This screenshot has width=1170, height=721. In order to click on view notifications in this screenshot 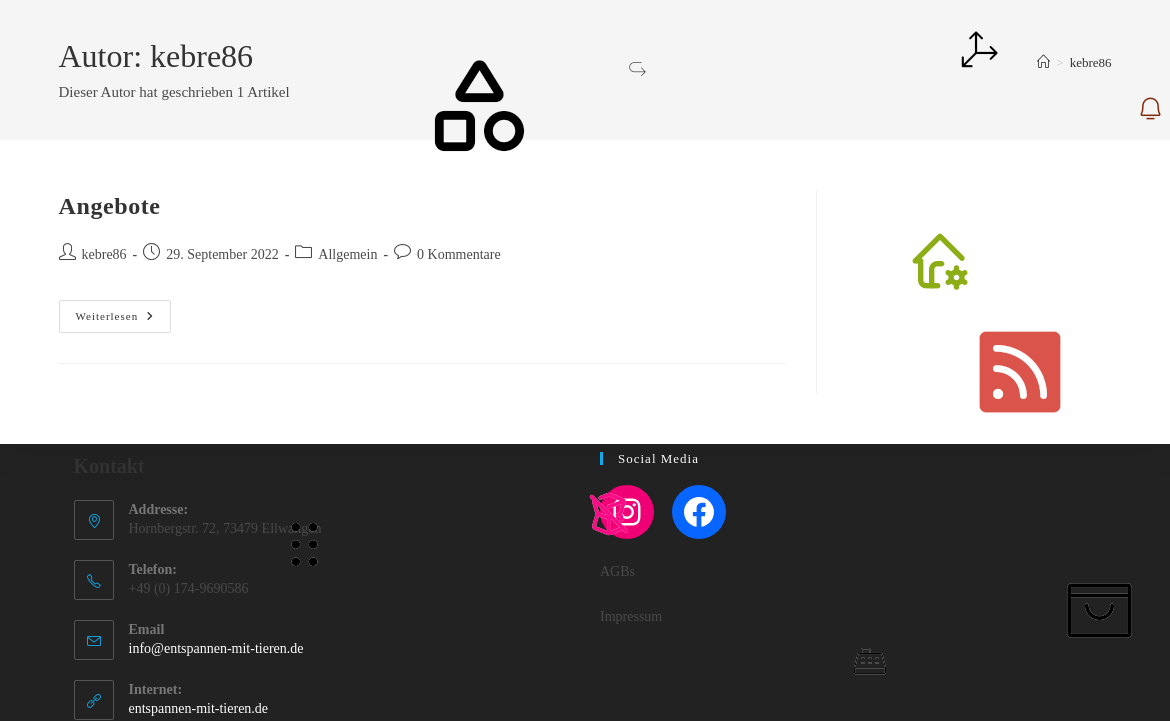, I will do `click(1150, 108)`.